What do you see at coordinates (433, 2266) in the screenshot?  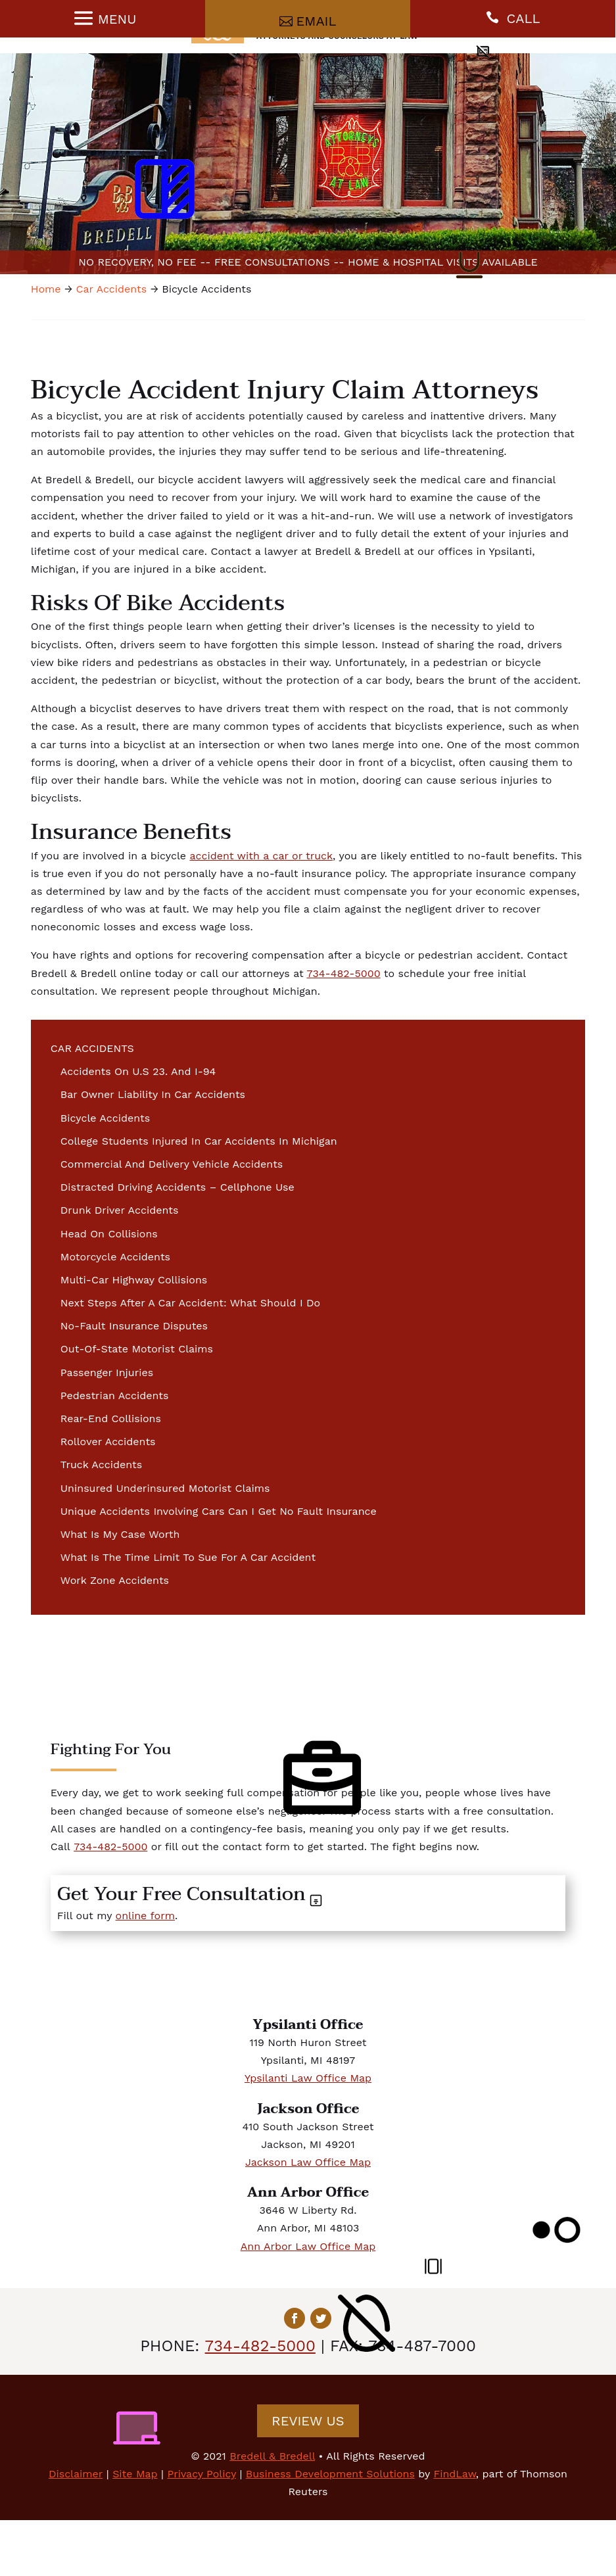 I see `browse images in horizontal gallery view` at bounding box center [433, 2266].